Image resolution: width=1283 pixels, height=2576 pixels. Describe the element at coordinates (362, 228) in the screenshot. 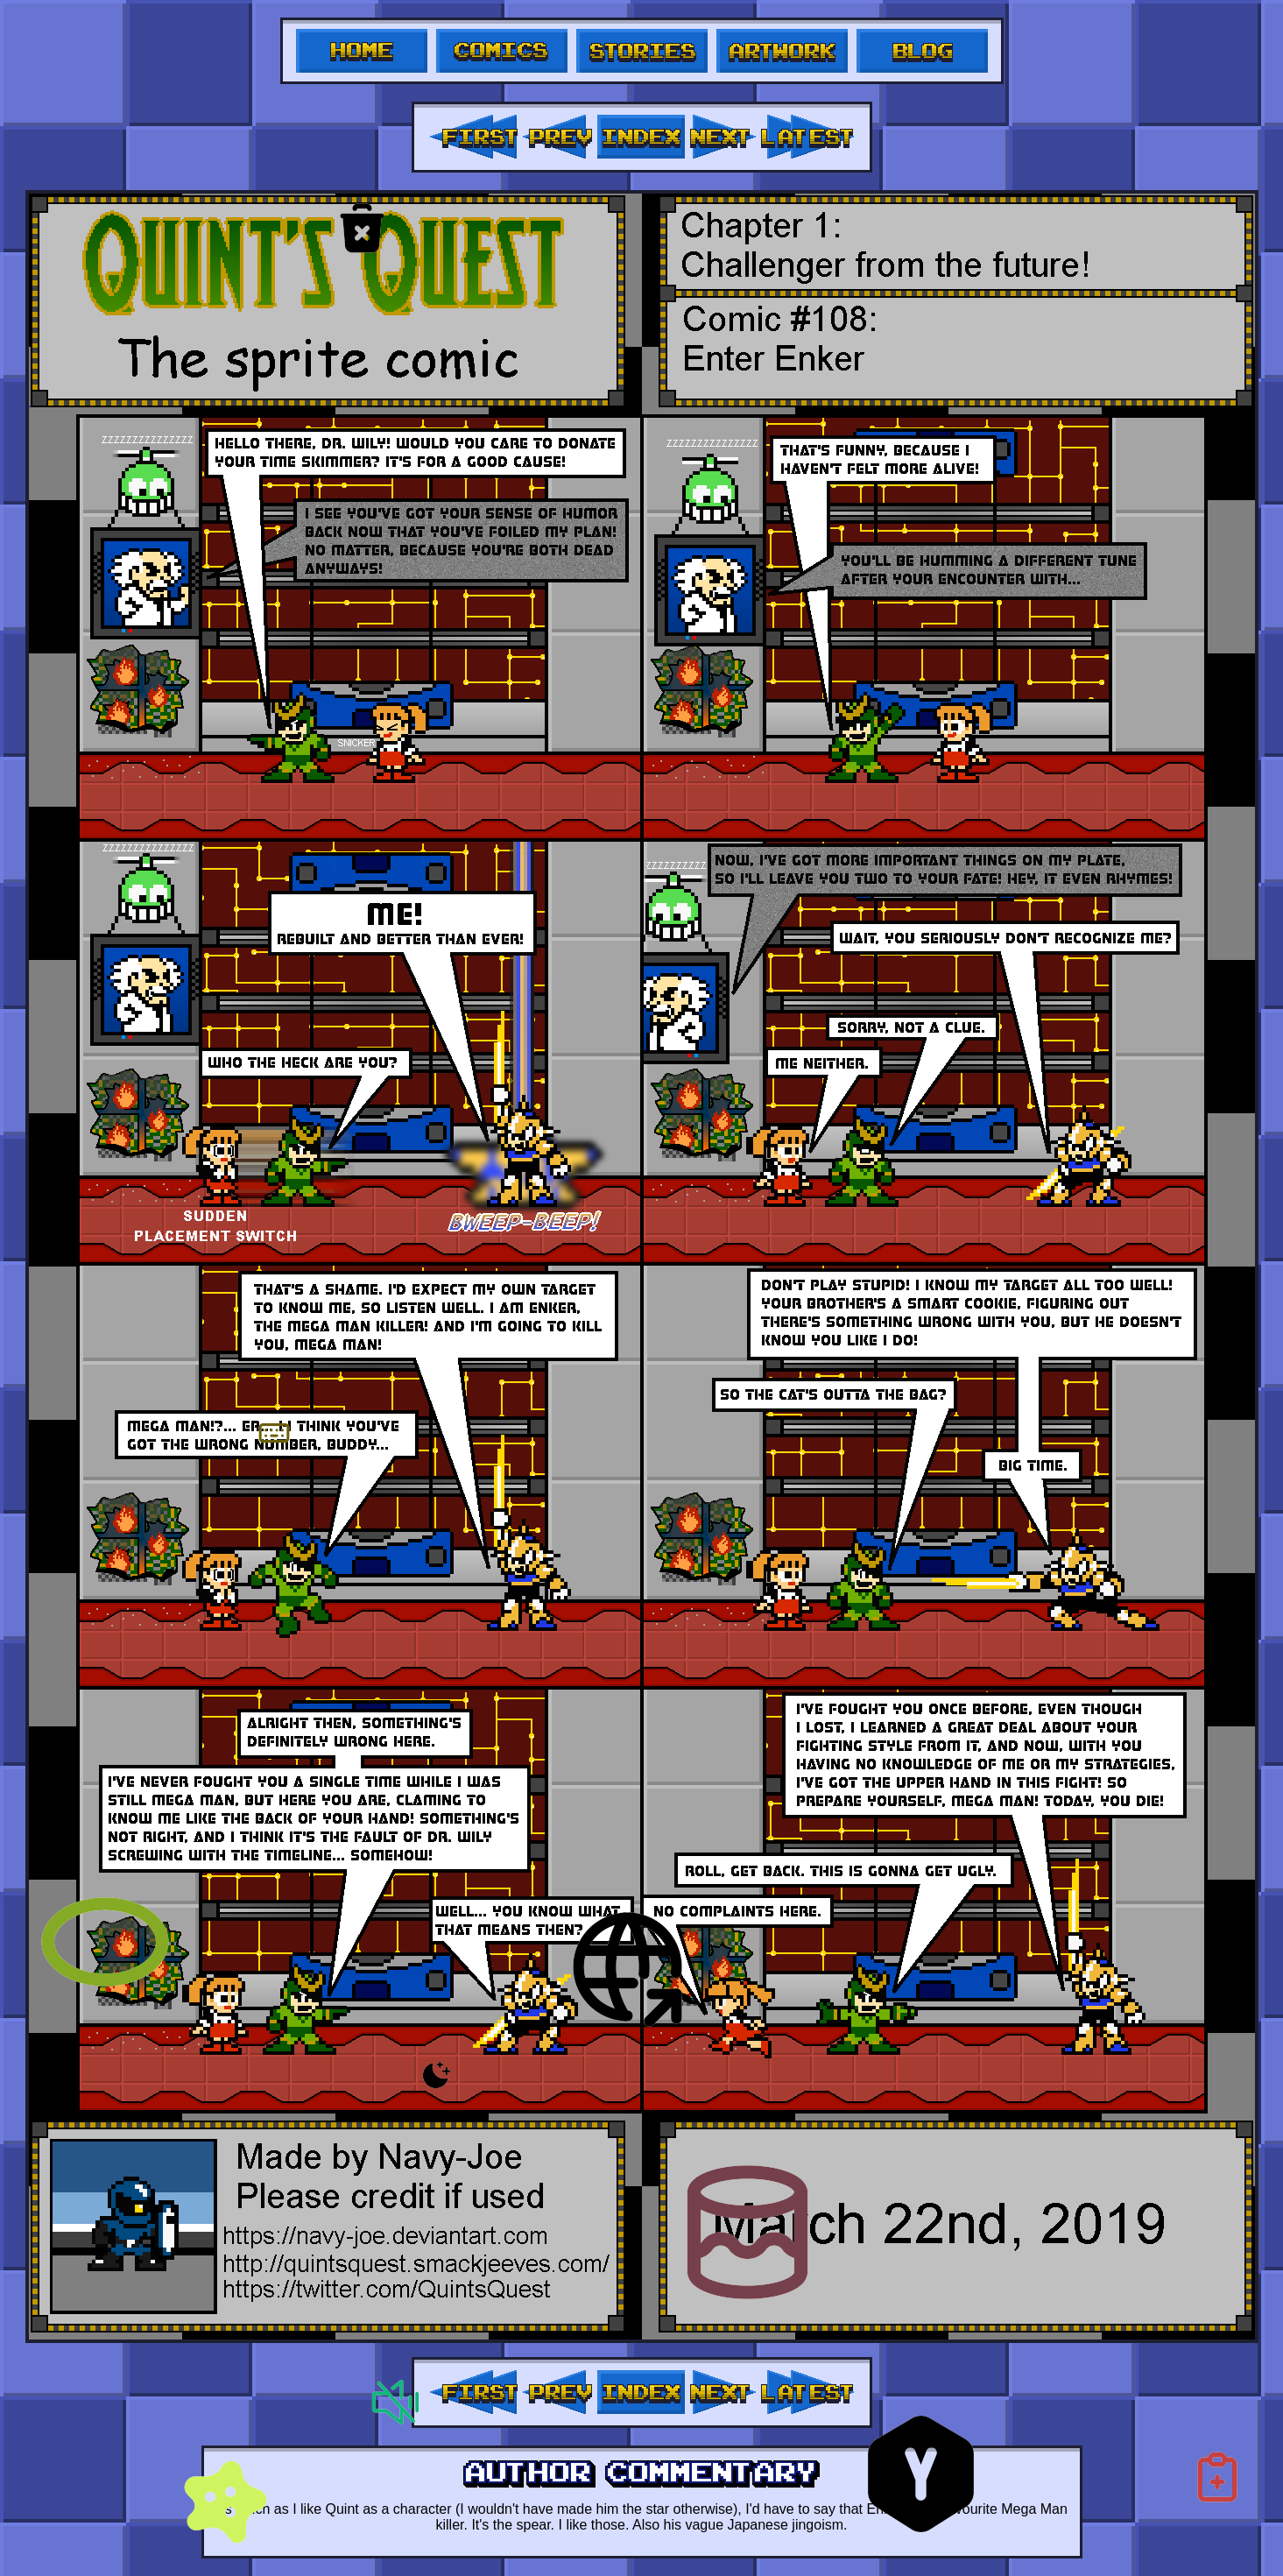

I see `permanently delete item` at that location.